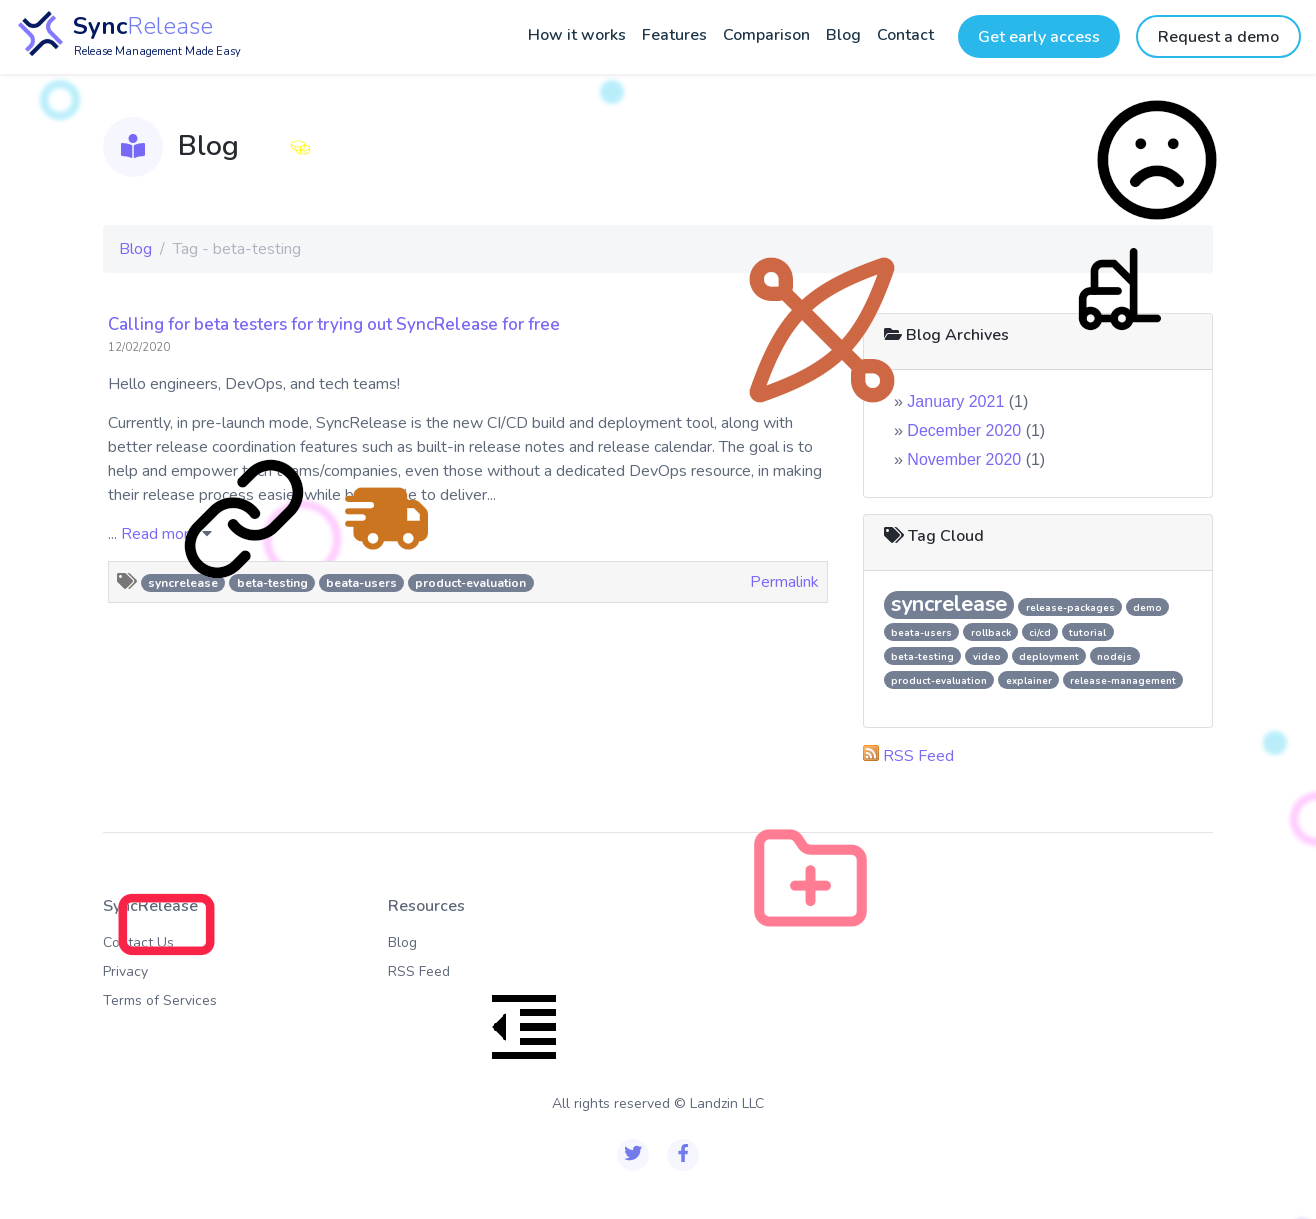 The image size is (1316, 1219). Describe the element at coordinates (1118, 291) in the screenshot. I see `access warehouse or inventory management` at that location.